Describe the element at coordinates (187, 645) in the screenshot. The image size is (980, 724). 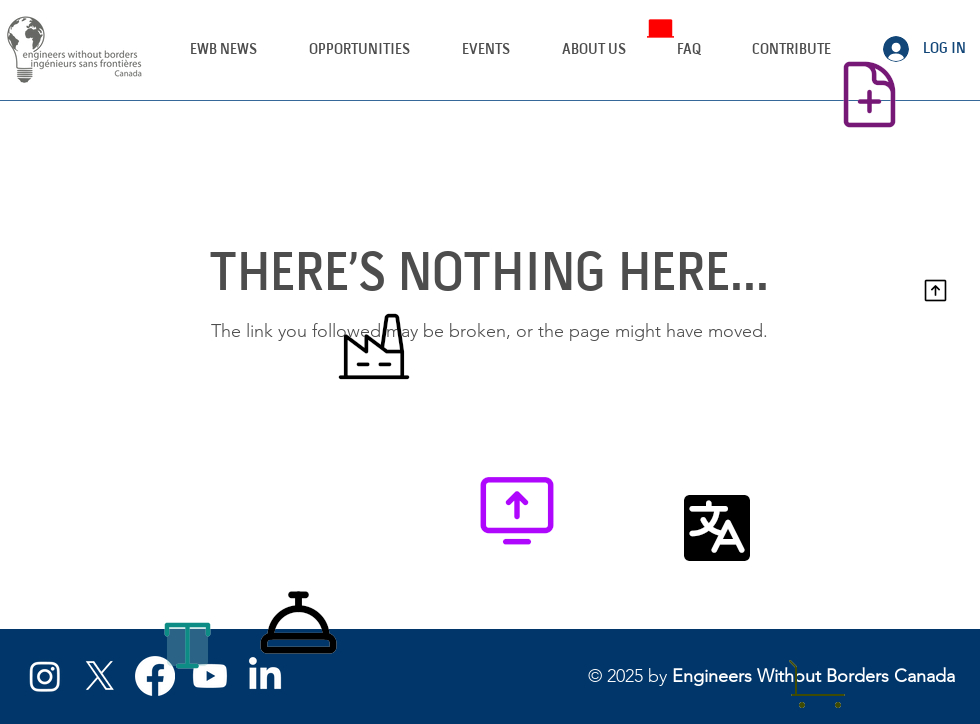
I see `format text or change font style` at that location.